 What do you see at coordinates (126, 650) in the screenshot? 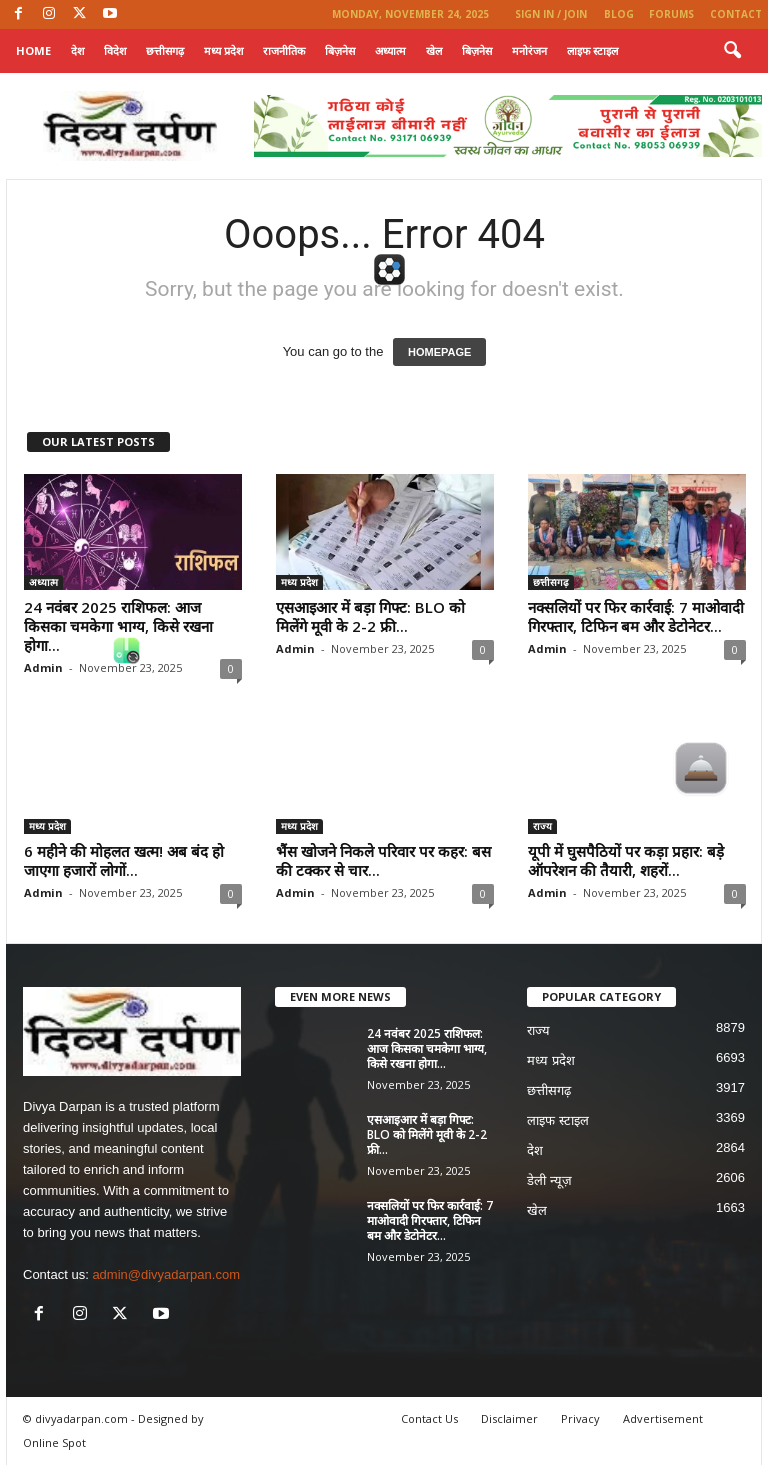
I see `open yast system update manager` at bounding box center [126, 650].